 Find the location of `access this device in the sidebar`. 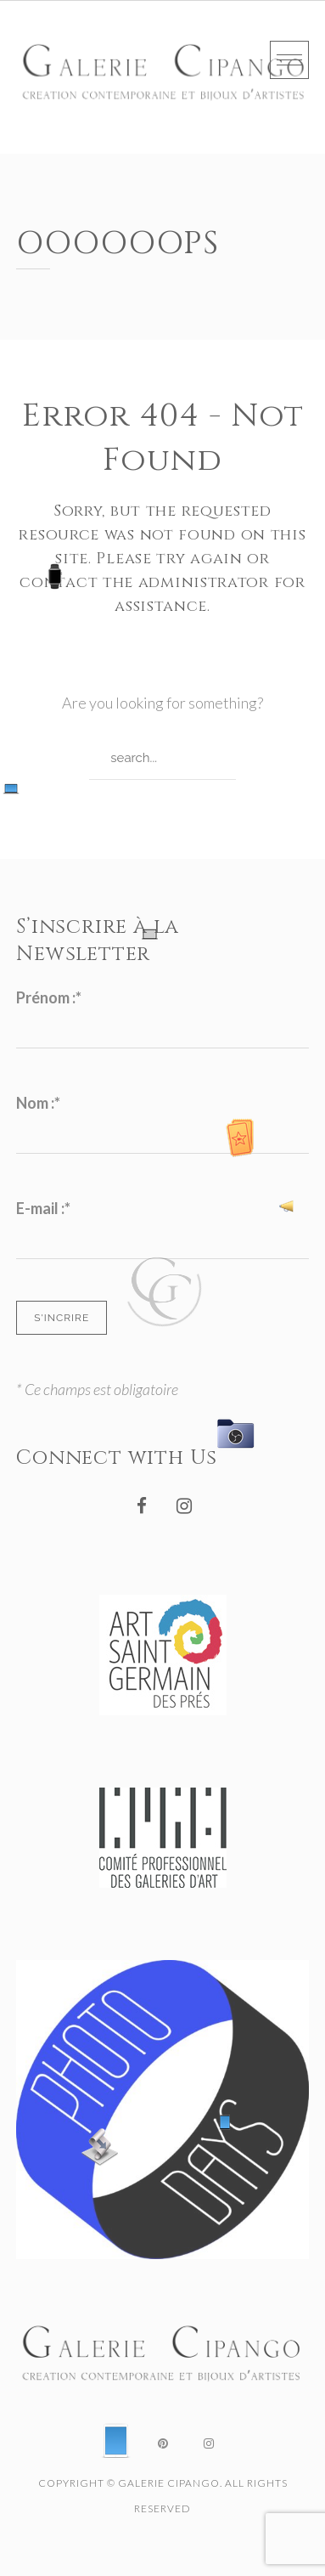

access this device in the sidebar is located at coordinates (149, 934).